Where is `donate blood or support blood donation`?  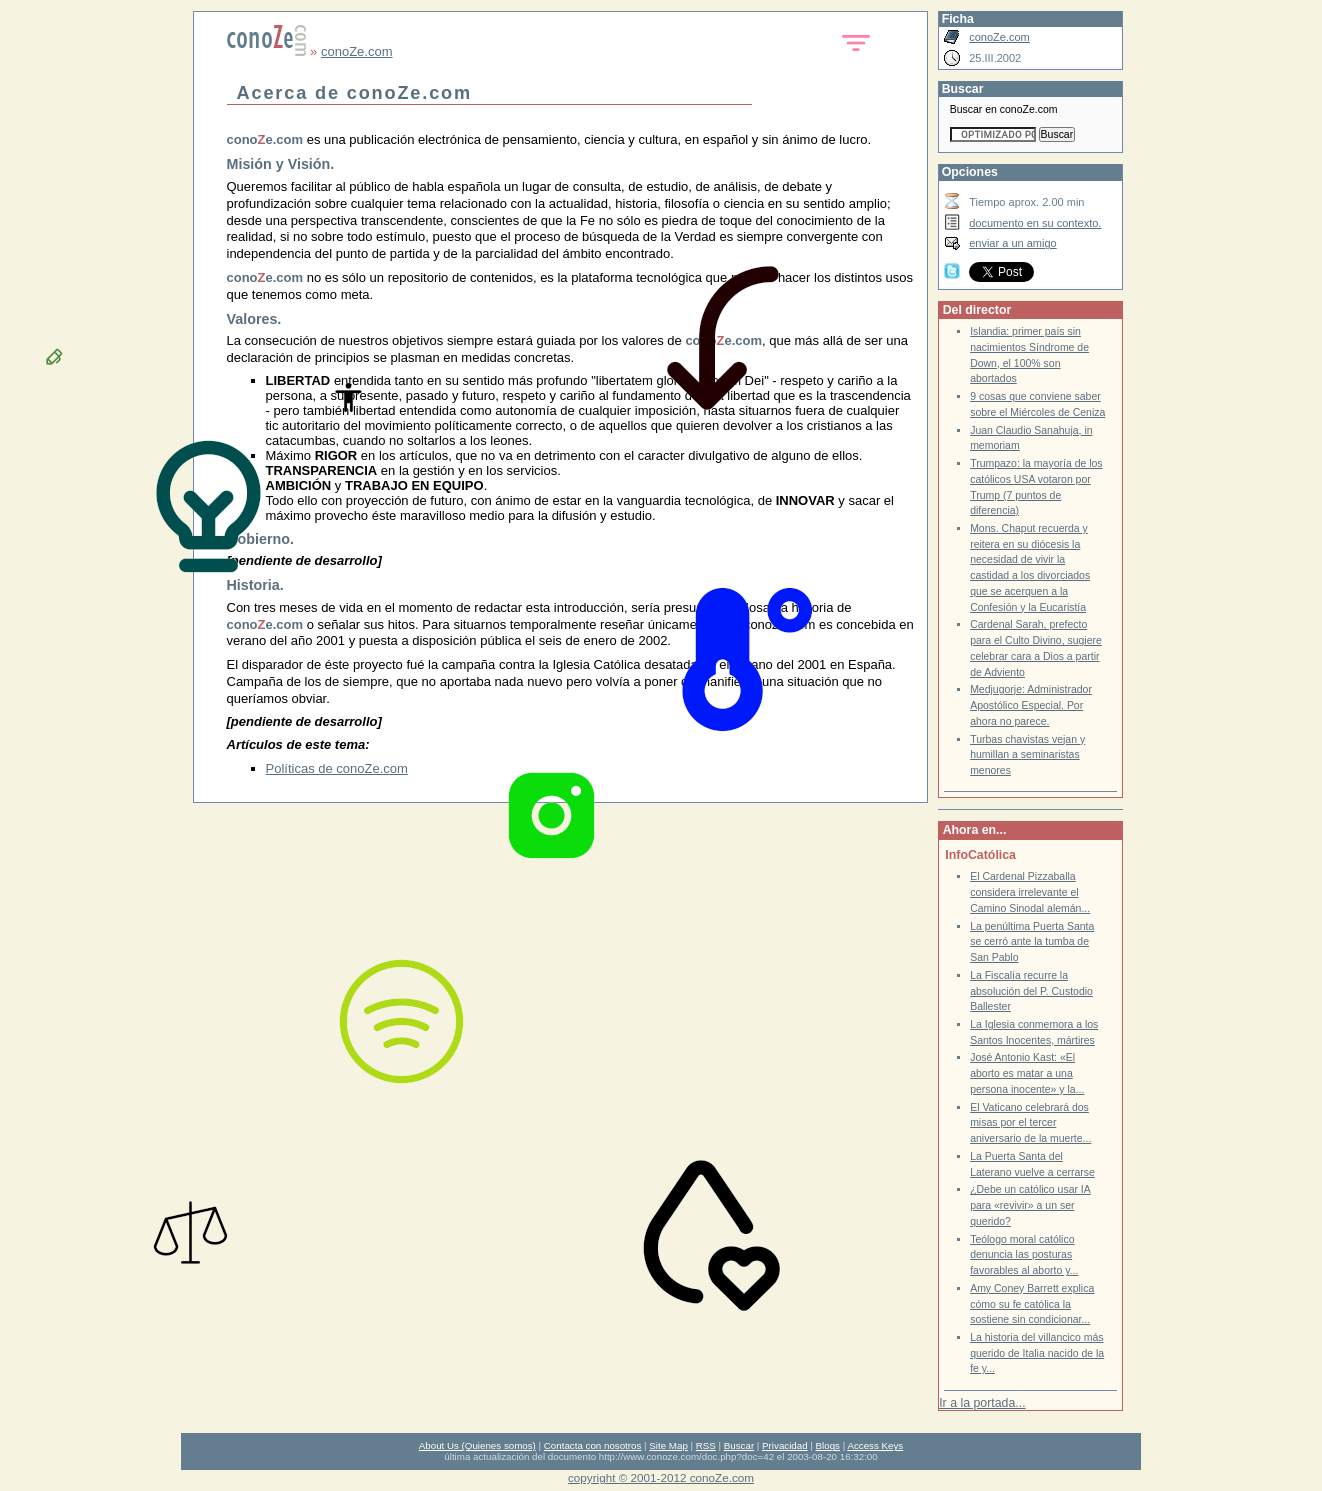
donate blood or support blood donation is located at coordinates (701, 1232).